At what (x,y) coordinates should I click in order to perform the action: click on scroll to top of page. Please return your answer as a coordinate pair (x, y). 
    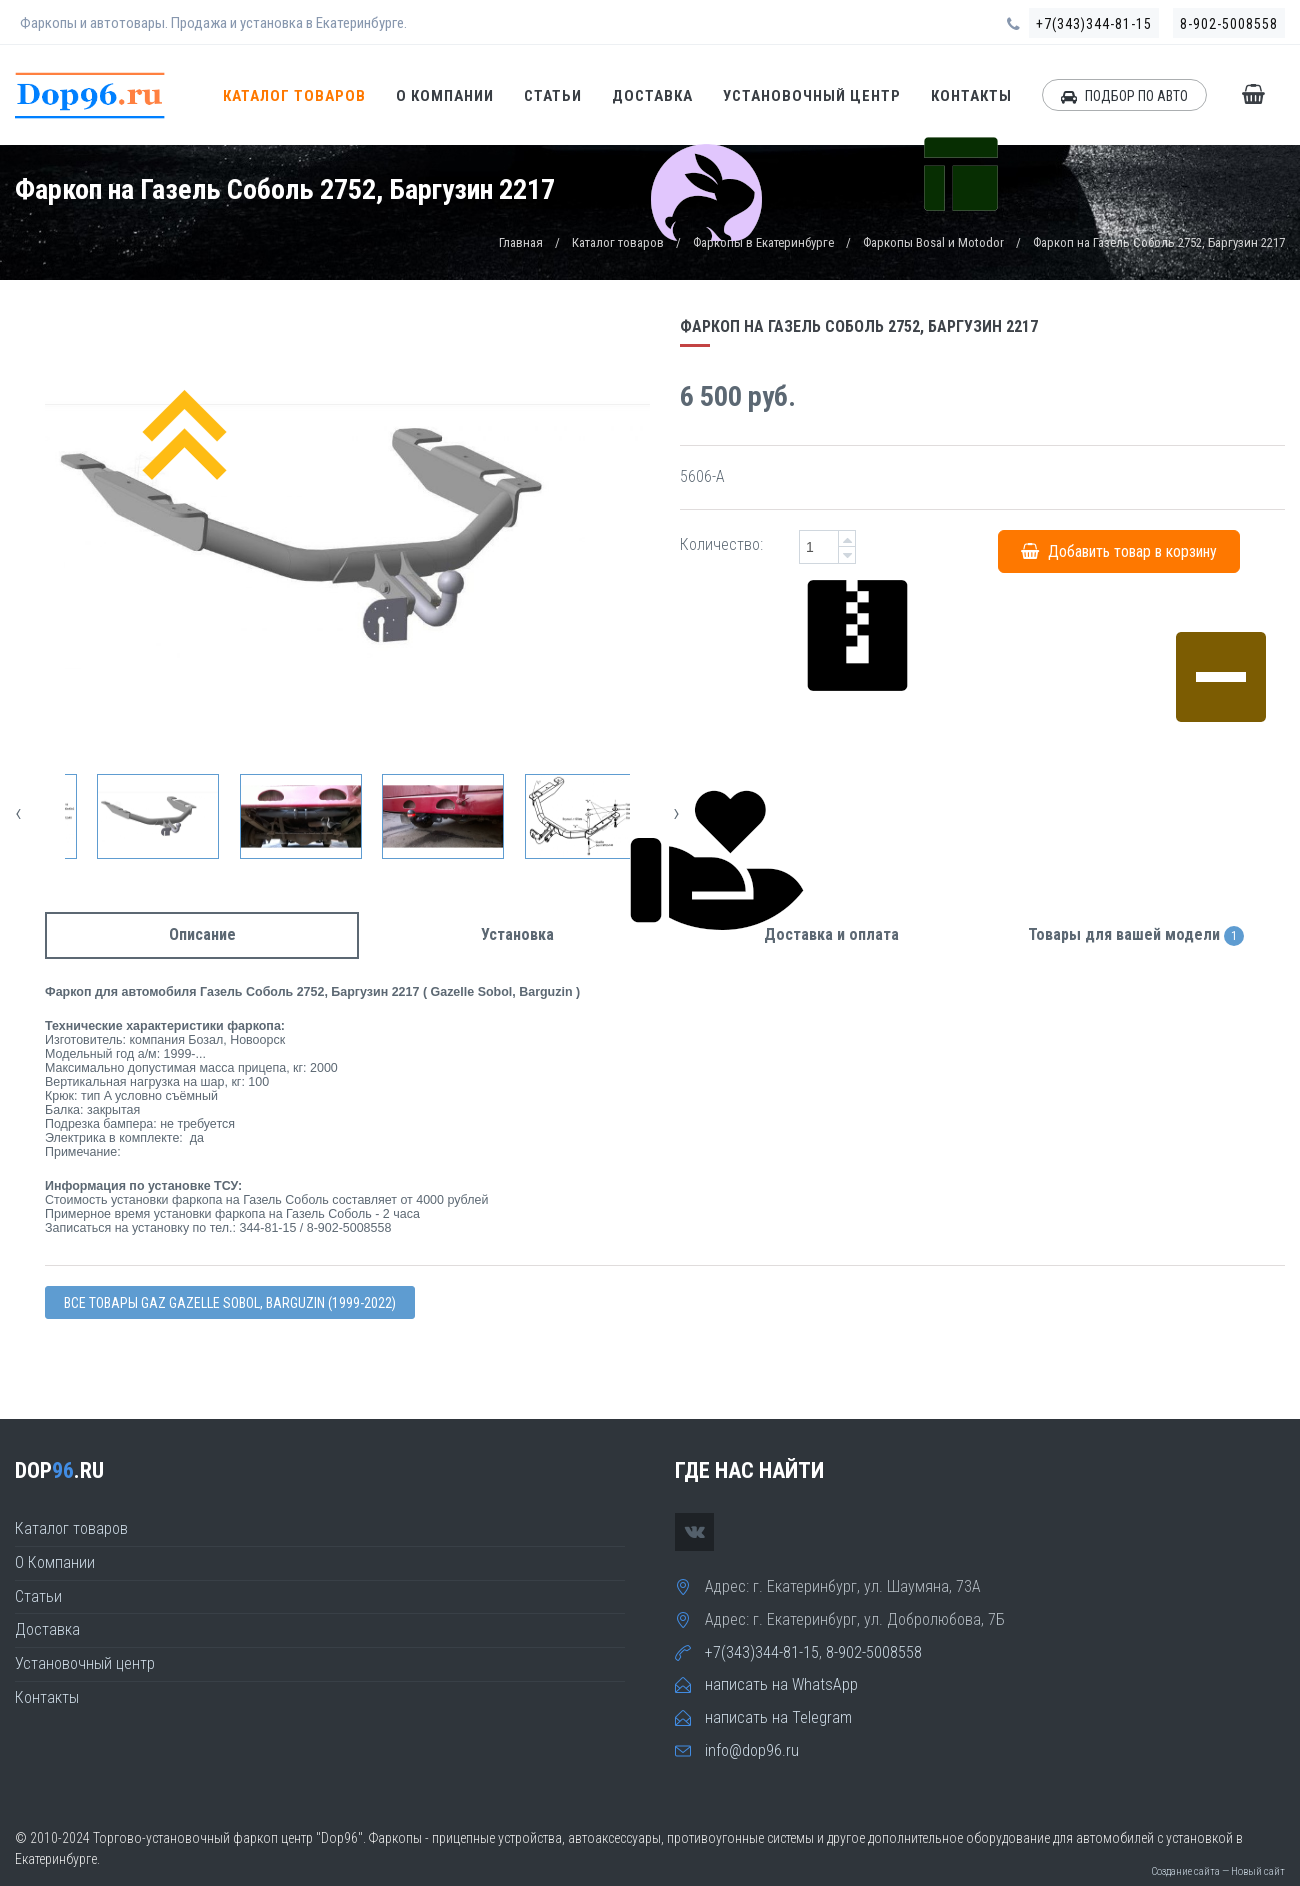
    Looking at the image, I should click on (184, 438).